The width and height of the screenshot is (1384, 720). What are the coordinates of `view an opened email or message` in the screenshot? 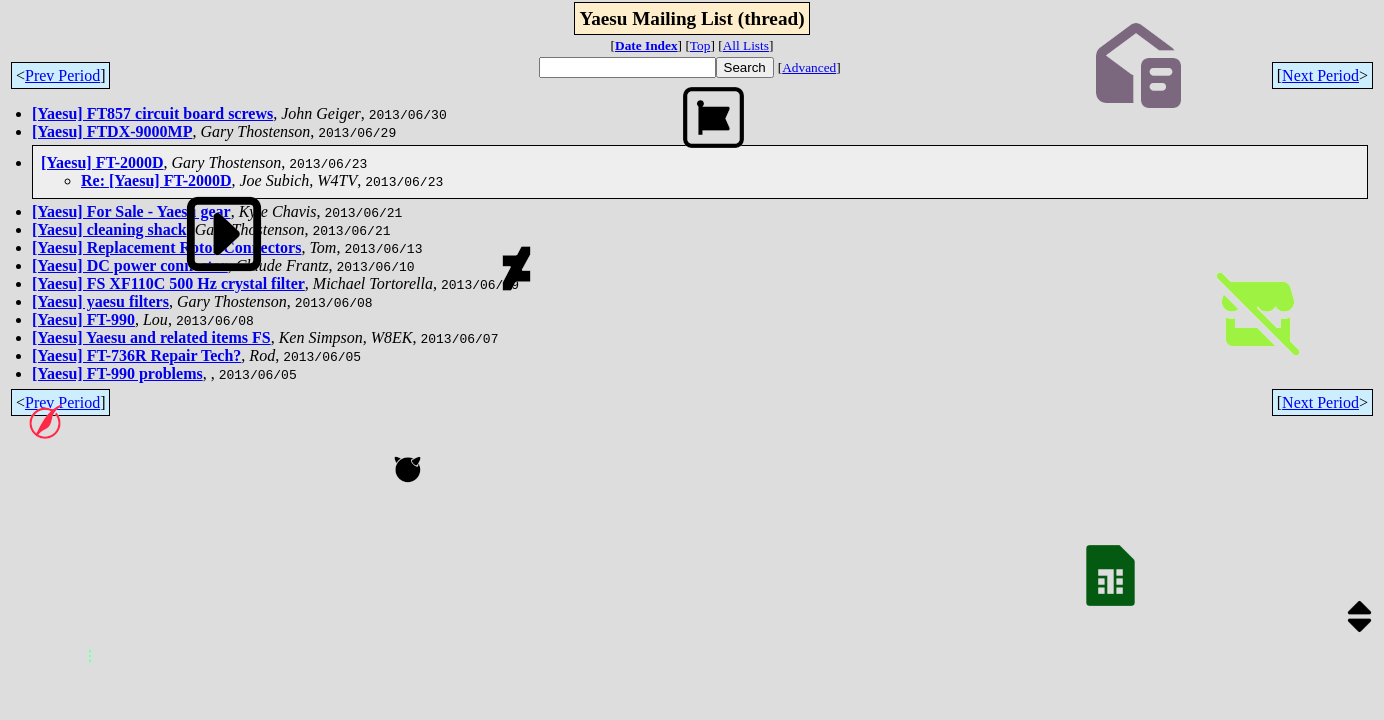 It's located at (1136, 68).